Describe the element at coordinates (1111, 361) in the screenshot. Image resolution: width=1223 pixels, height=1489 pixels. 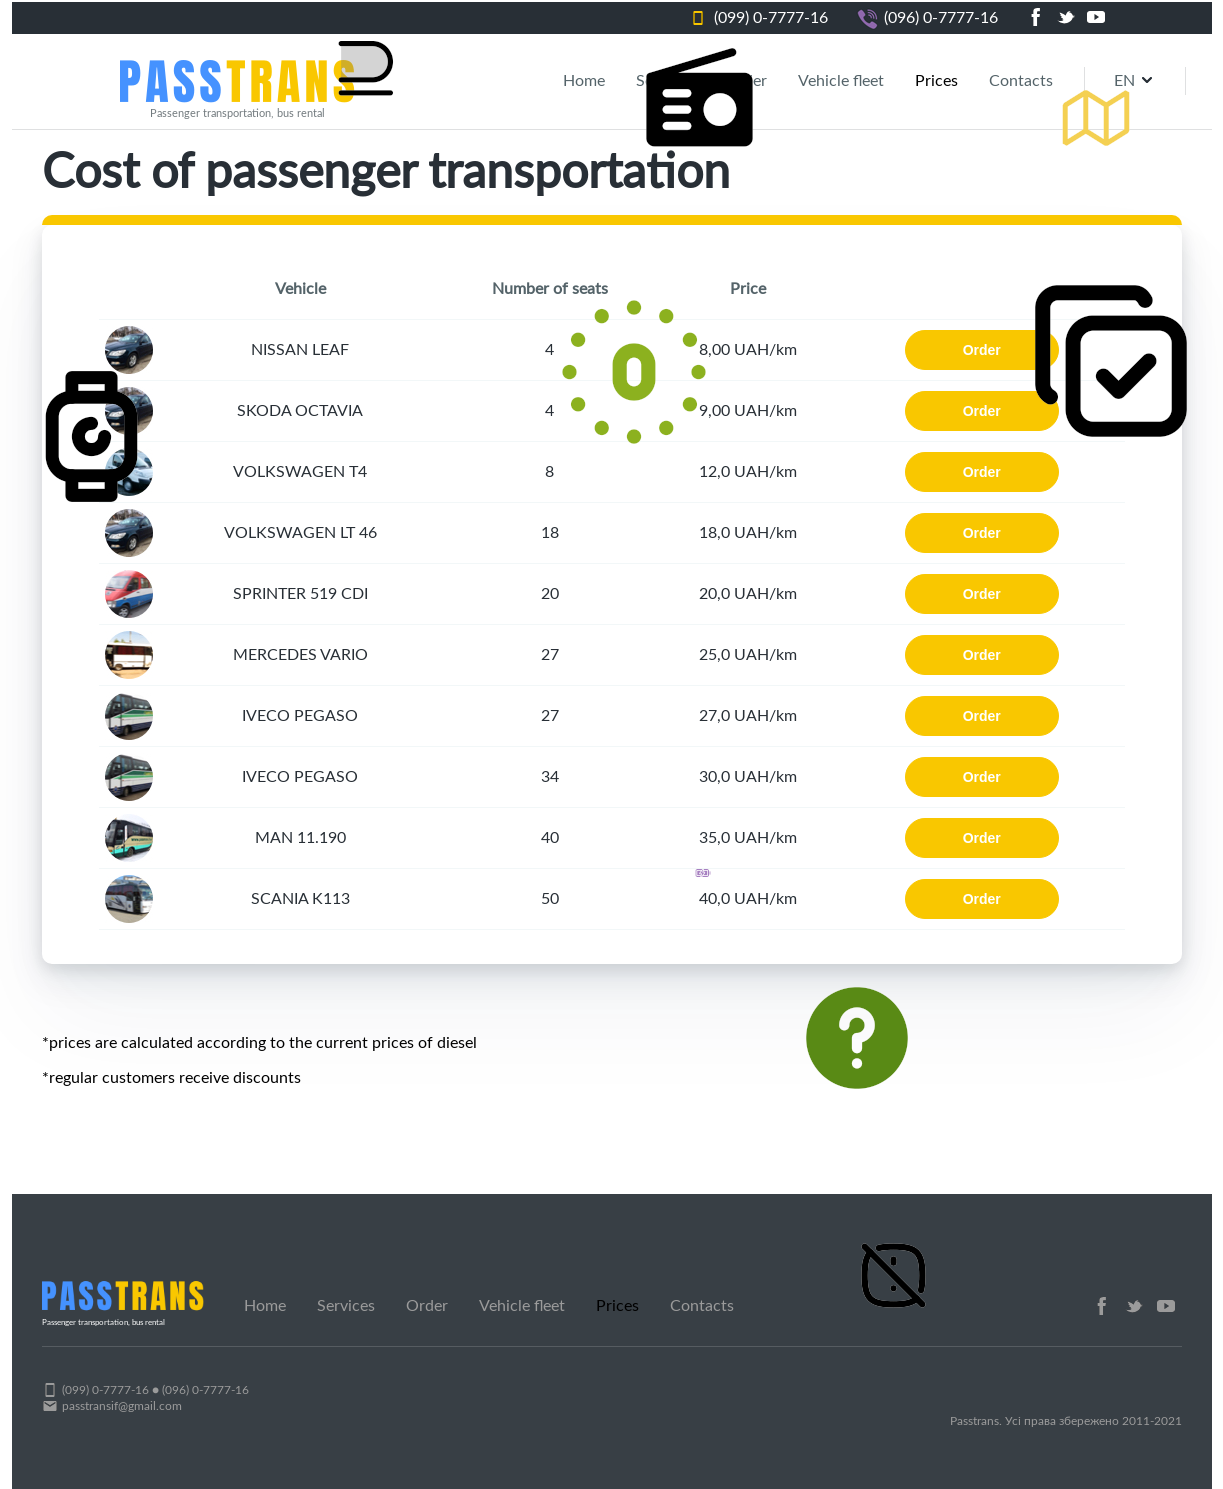
I see `content copied successfully to clipboard` at that location.